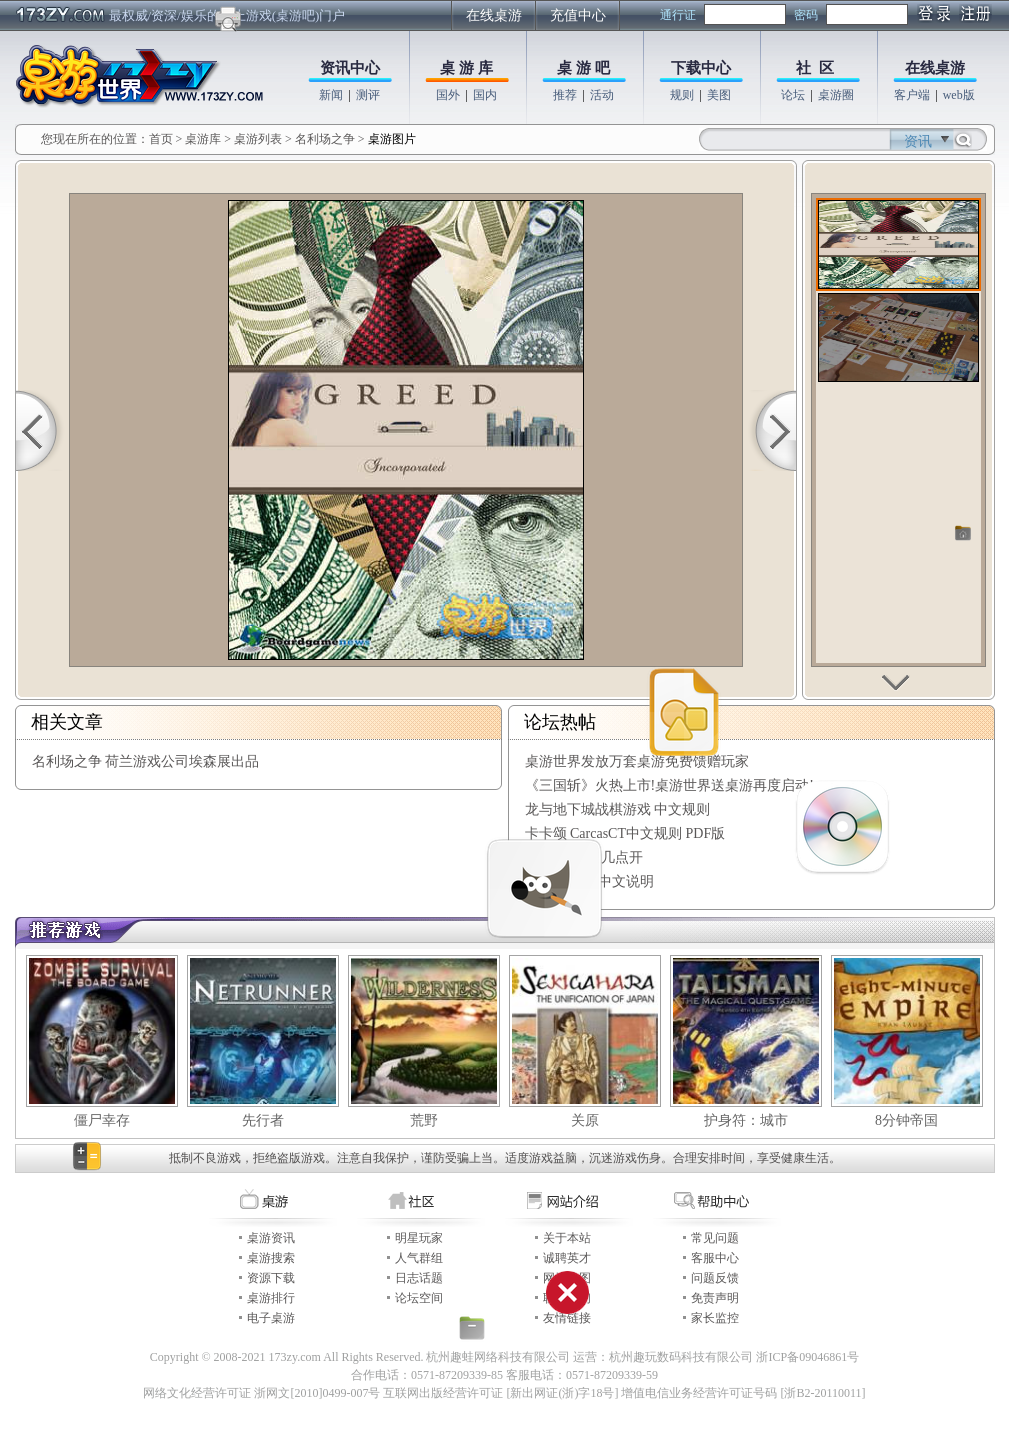 Image resolution: width=1009 pixels, height=1432 pixels. What do you see at coordinates (228, 19) in the screenshot?
I see `preview document before printing` at bounding box center [228, 19].